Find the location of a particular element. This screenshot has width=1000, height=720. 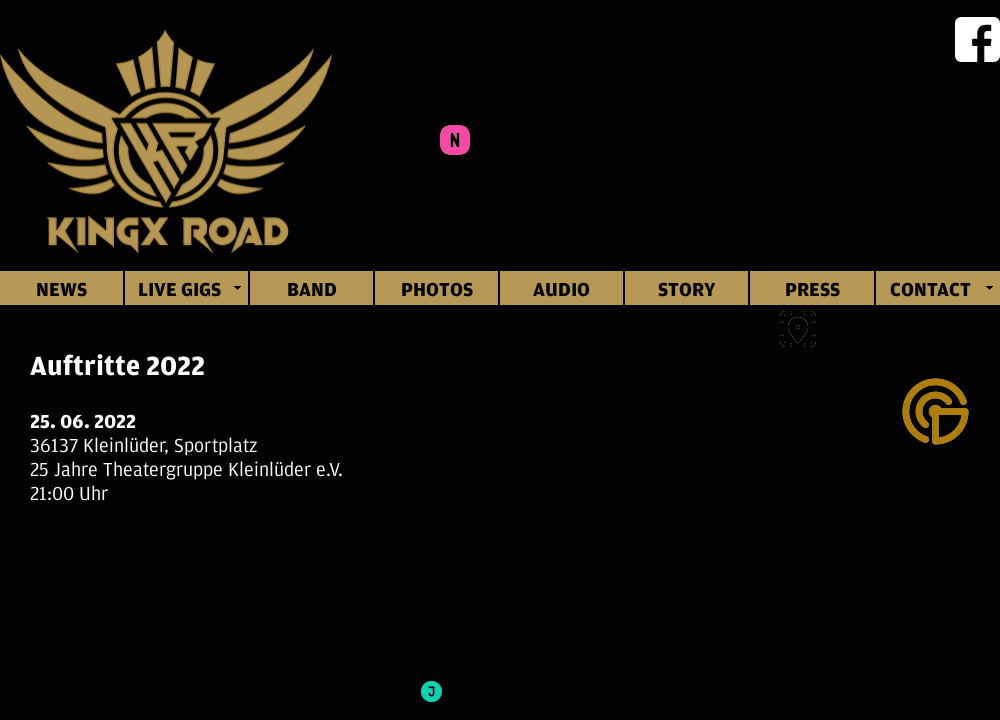

indicates an item starting with the letter N is located at coordinates (455, 140).